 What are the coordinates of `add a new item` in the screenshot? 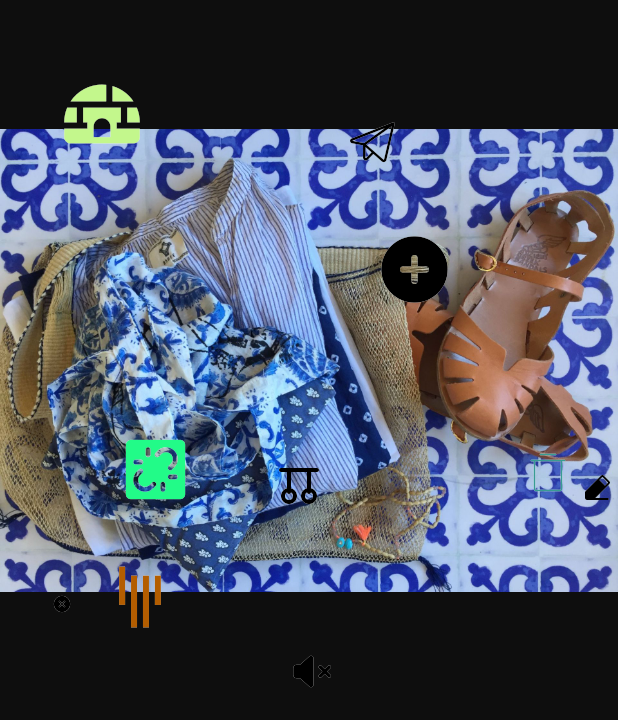 It's located at (414, 269).